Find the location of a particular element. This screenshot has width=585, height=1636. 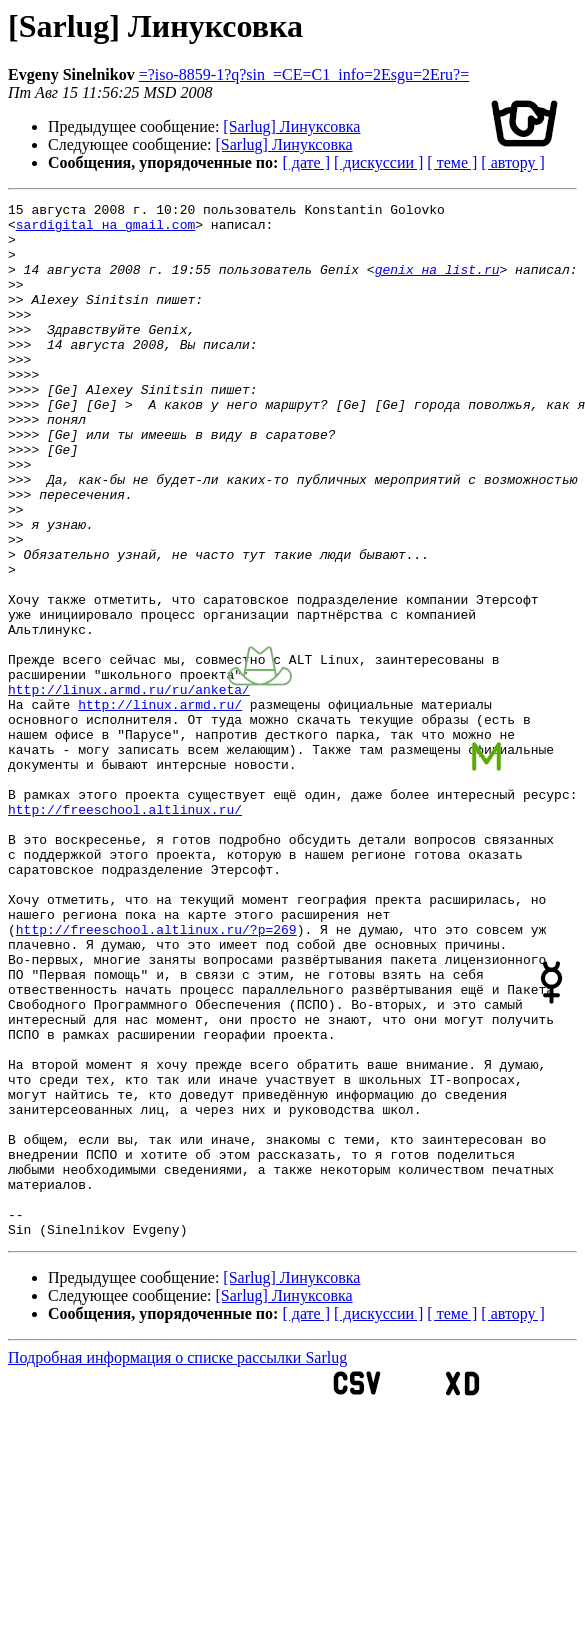

select hermaphrodite/intersex gender identity is located at coordinates (551, 982).